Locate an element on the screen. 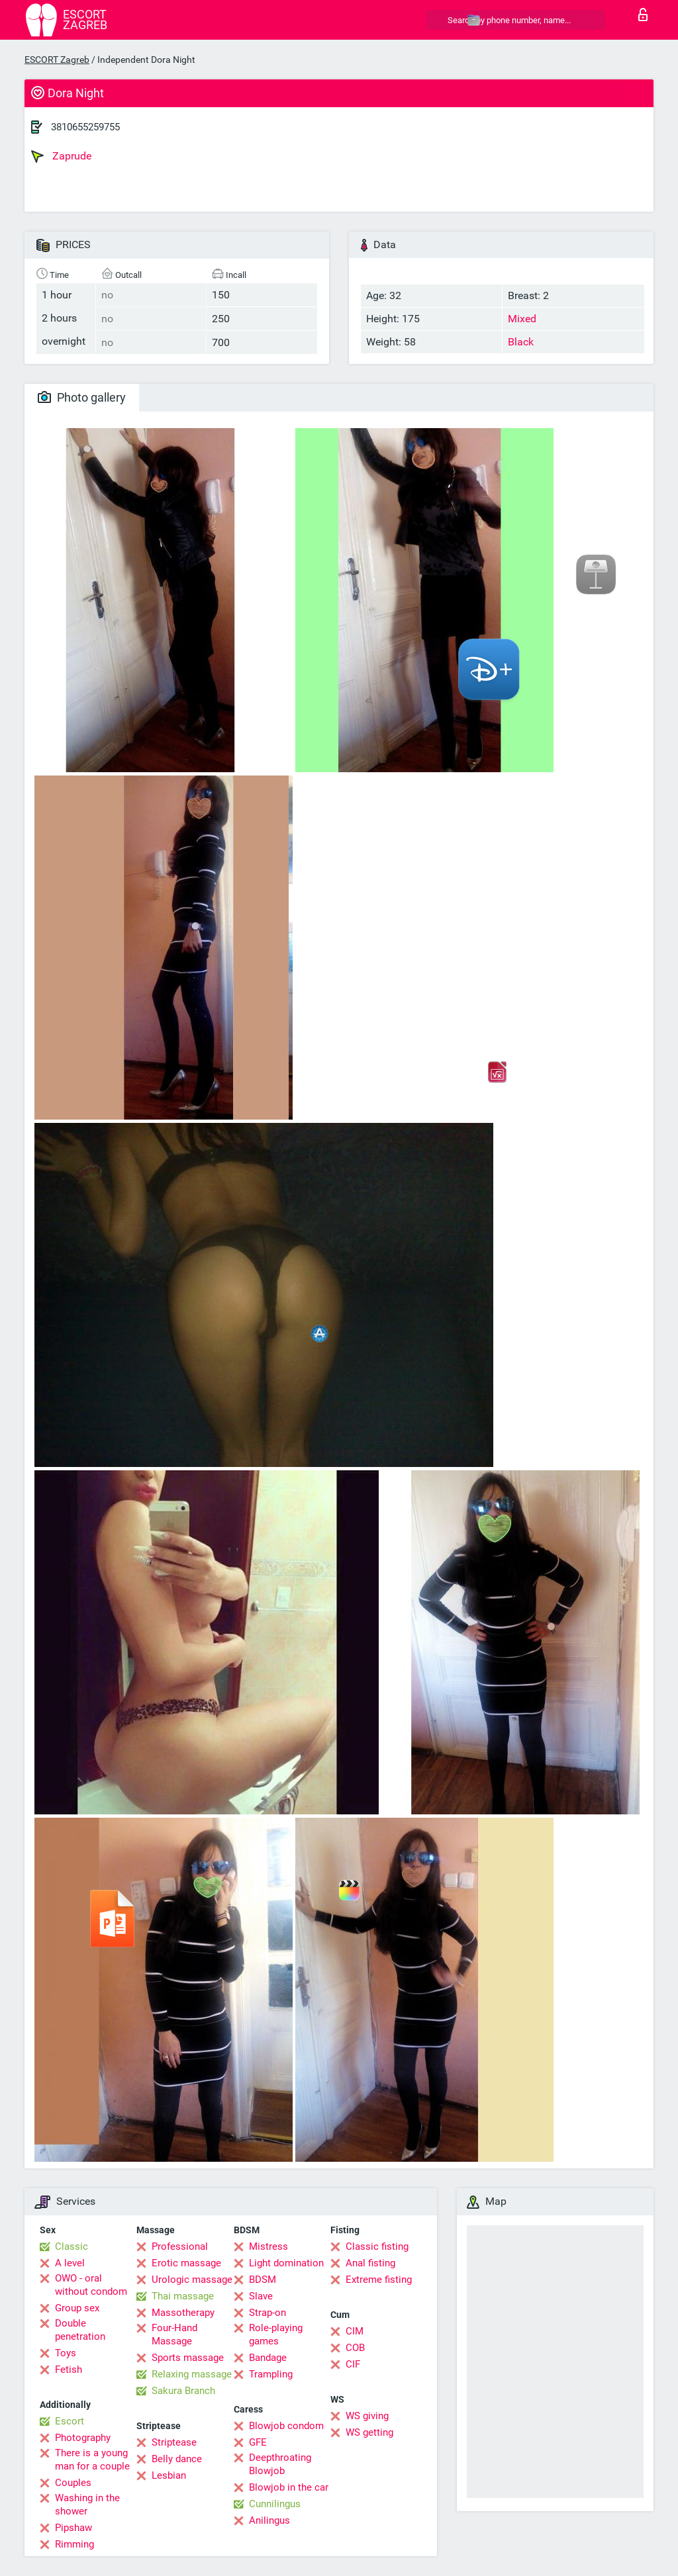 This screenshot has width=678, height=2576. a Microsoft PowerPoint file is located at coordinates (112, 1918).